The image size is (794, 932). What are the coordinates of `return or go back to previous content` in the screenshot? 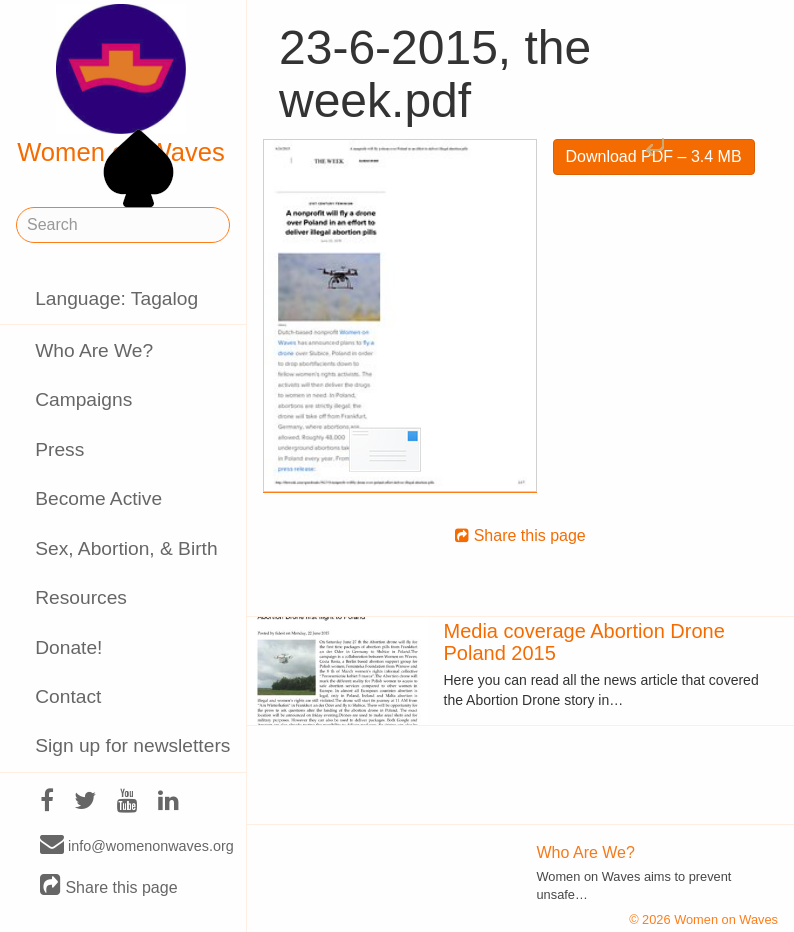 It's located at (655, 147).